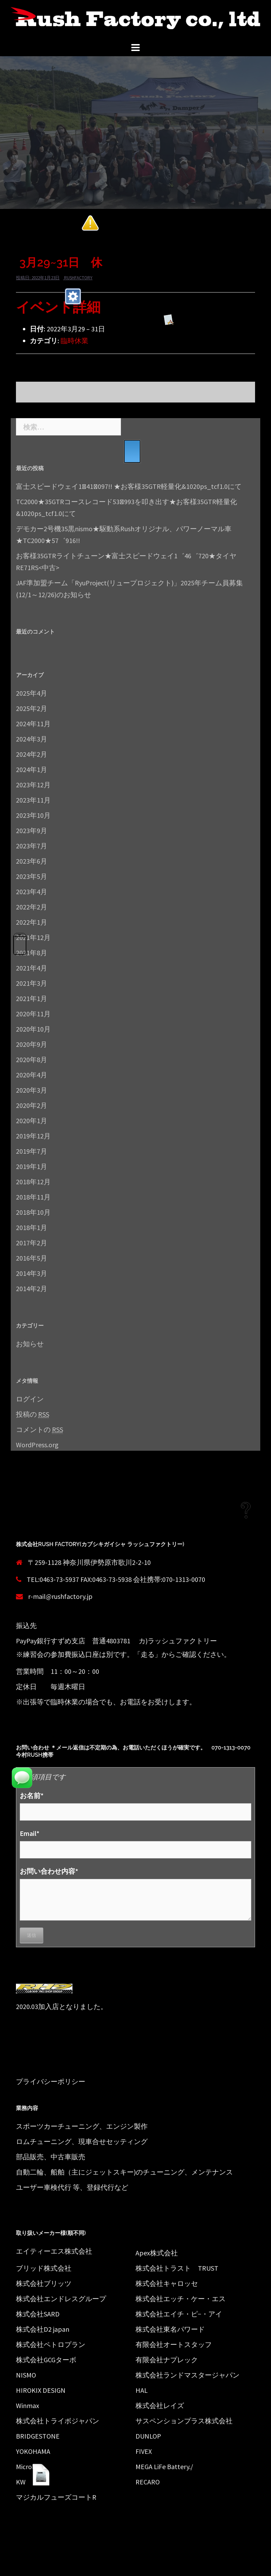 This screenshot has height=2576, width=271. Describe the element at coordinates (20, 944) in the screenshot. I see `access airport extreme router settings` at that location.